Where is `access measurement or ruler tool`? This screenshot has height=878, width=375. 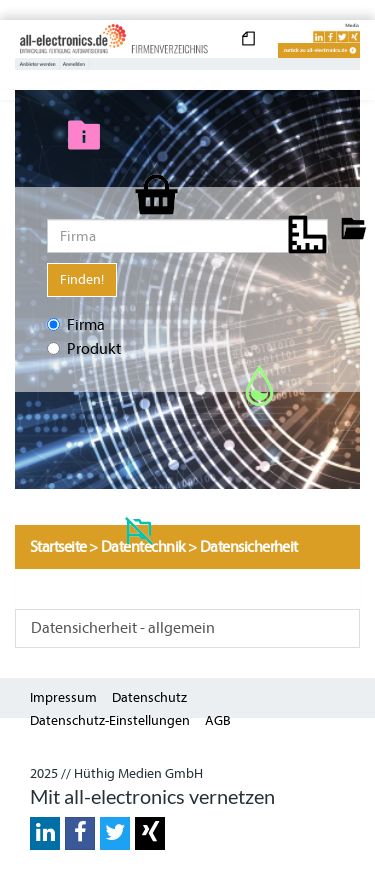
access measurement or ruler tool is located at coordinates (307, 234).